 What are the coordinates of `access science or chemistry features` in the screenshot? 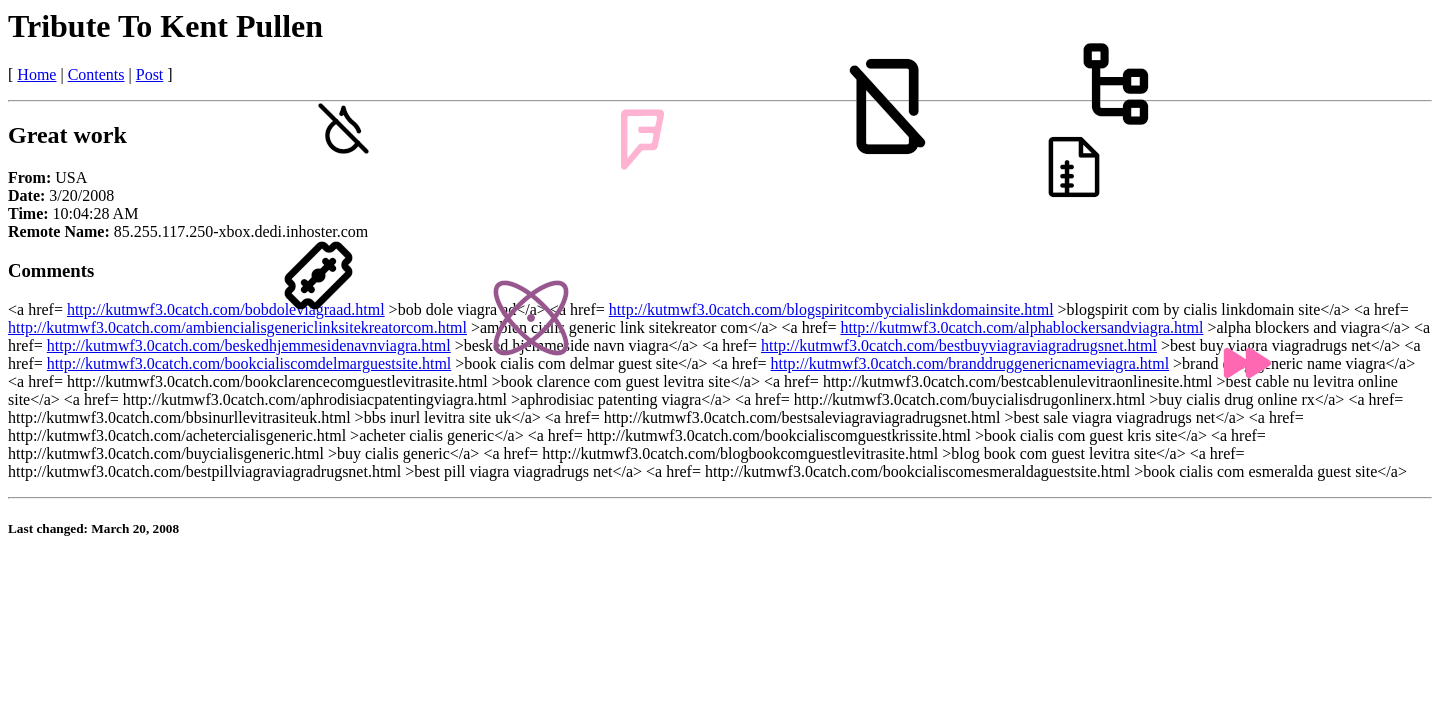 It's located at (531, 318).